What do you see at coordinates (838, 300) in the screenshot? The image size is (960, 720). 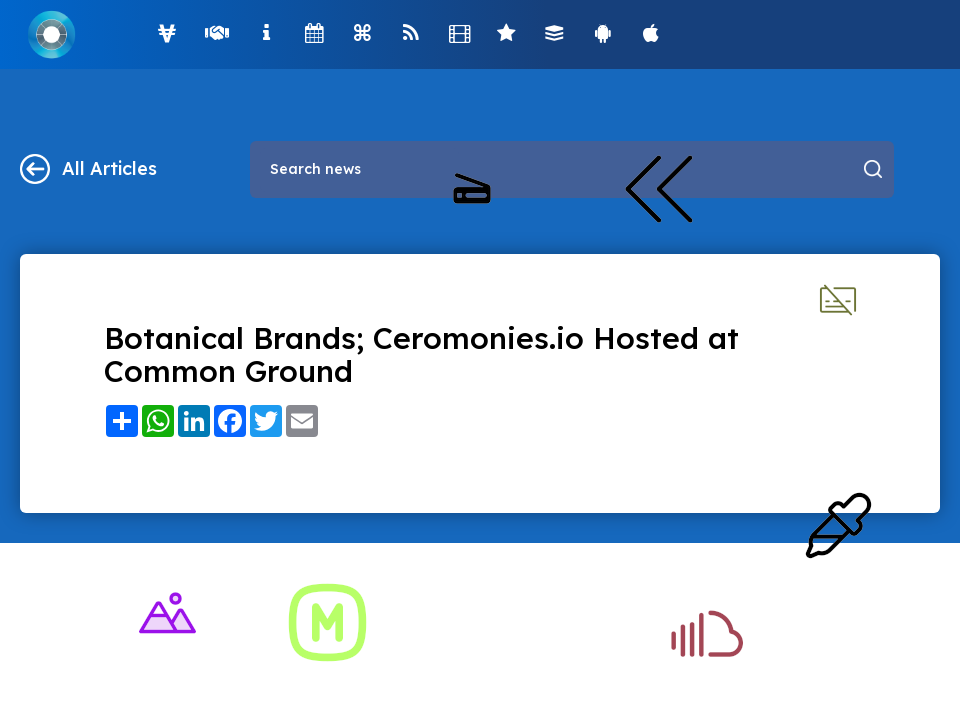 I see `disable subtitles or closed captions` at bounding box center [838, 300].